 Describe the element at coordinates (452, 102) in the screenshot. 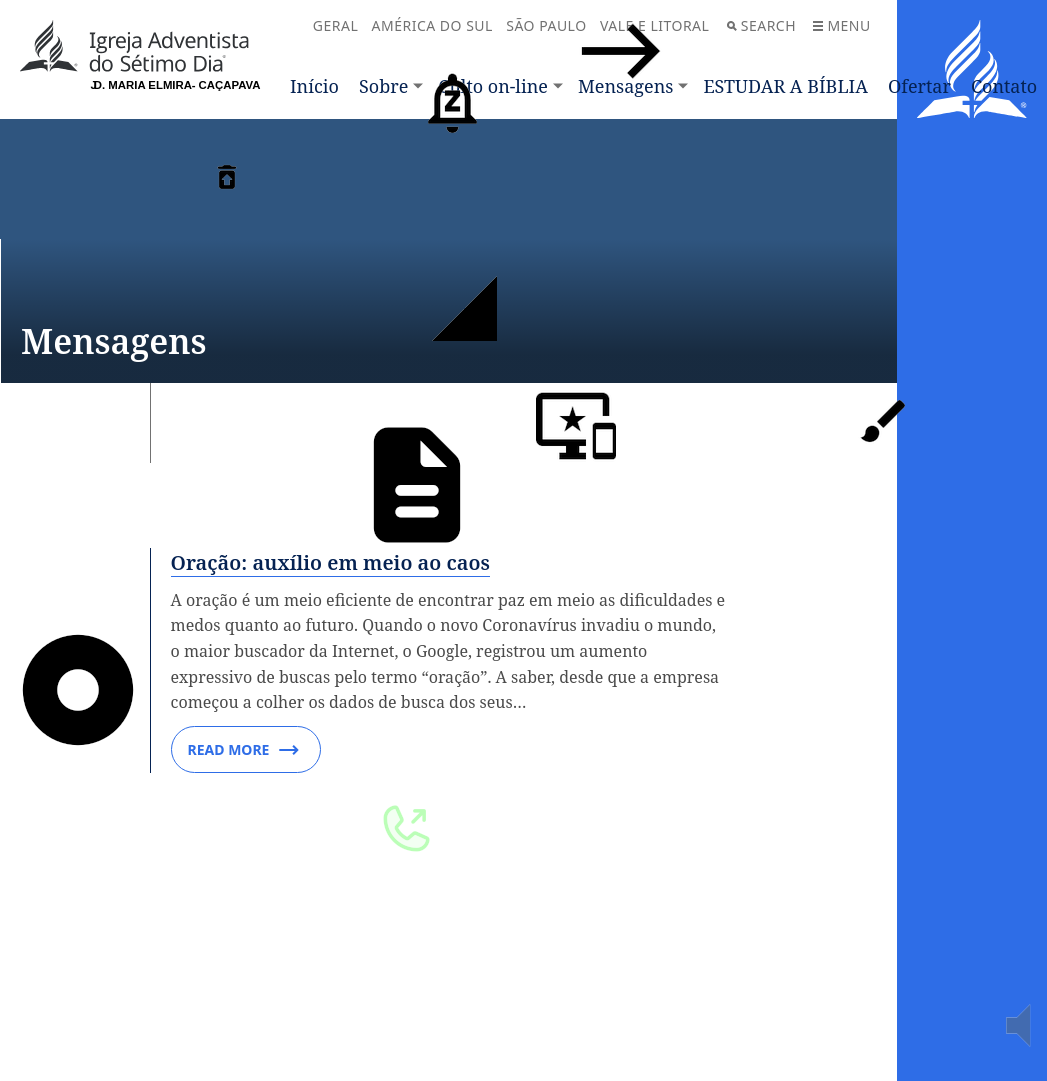

I see `notifications are currently snoozed` at that location.